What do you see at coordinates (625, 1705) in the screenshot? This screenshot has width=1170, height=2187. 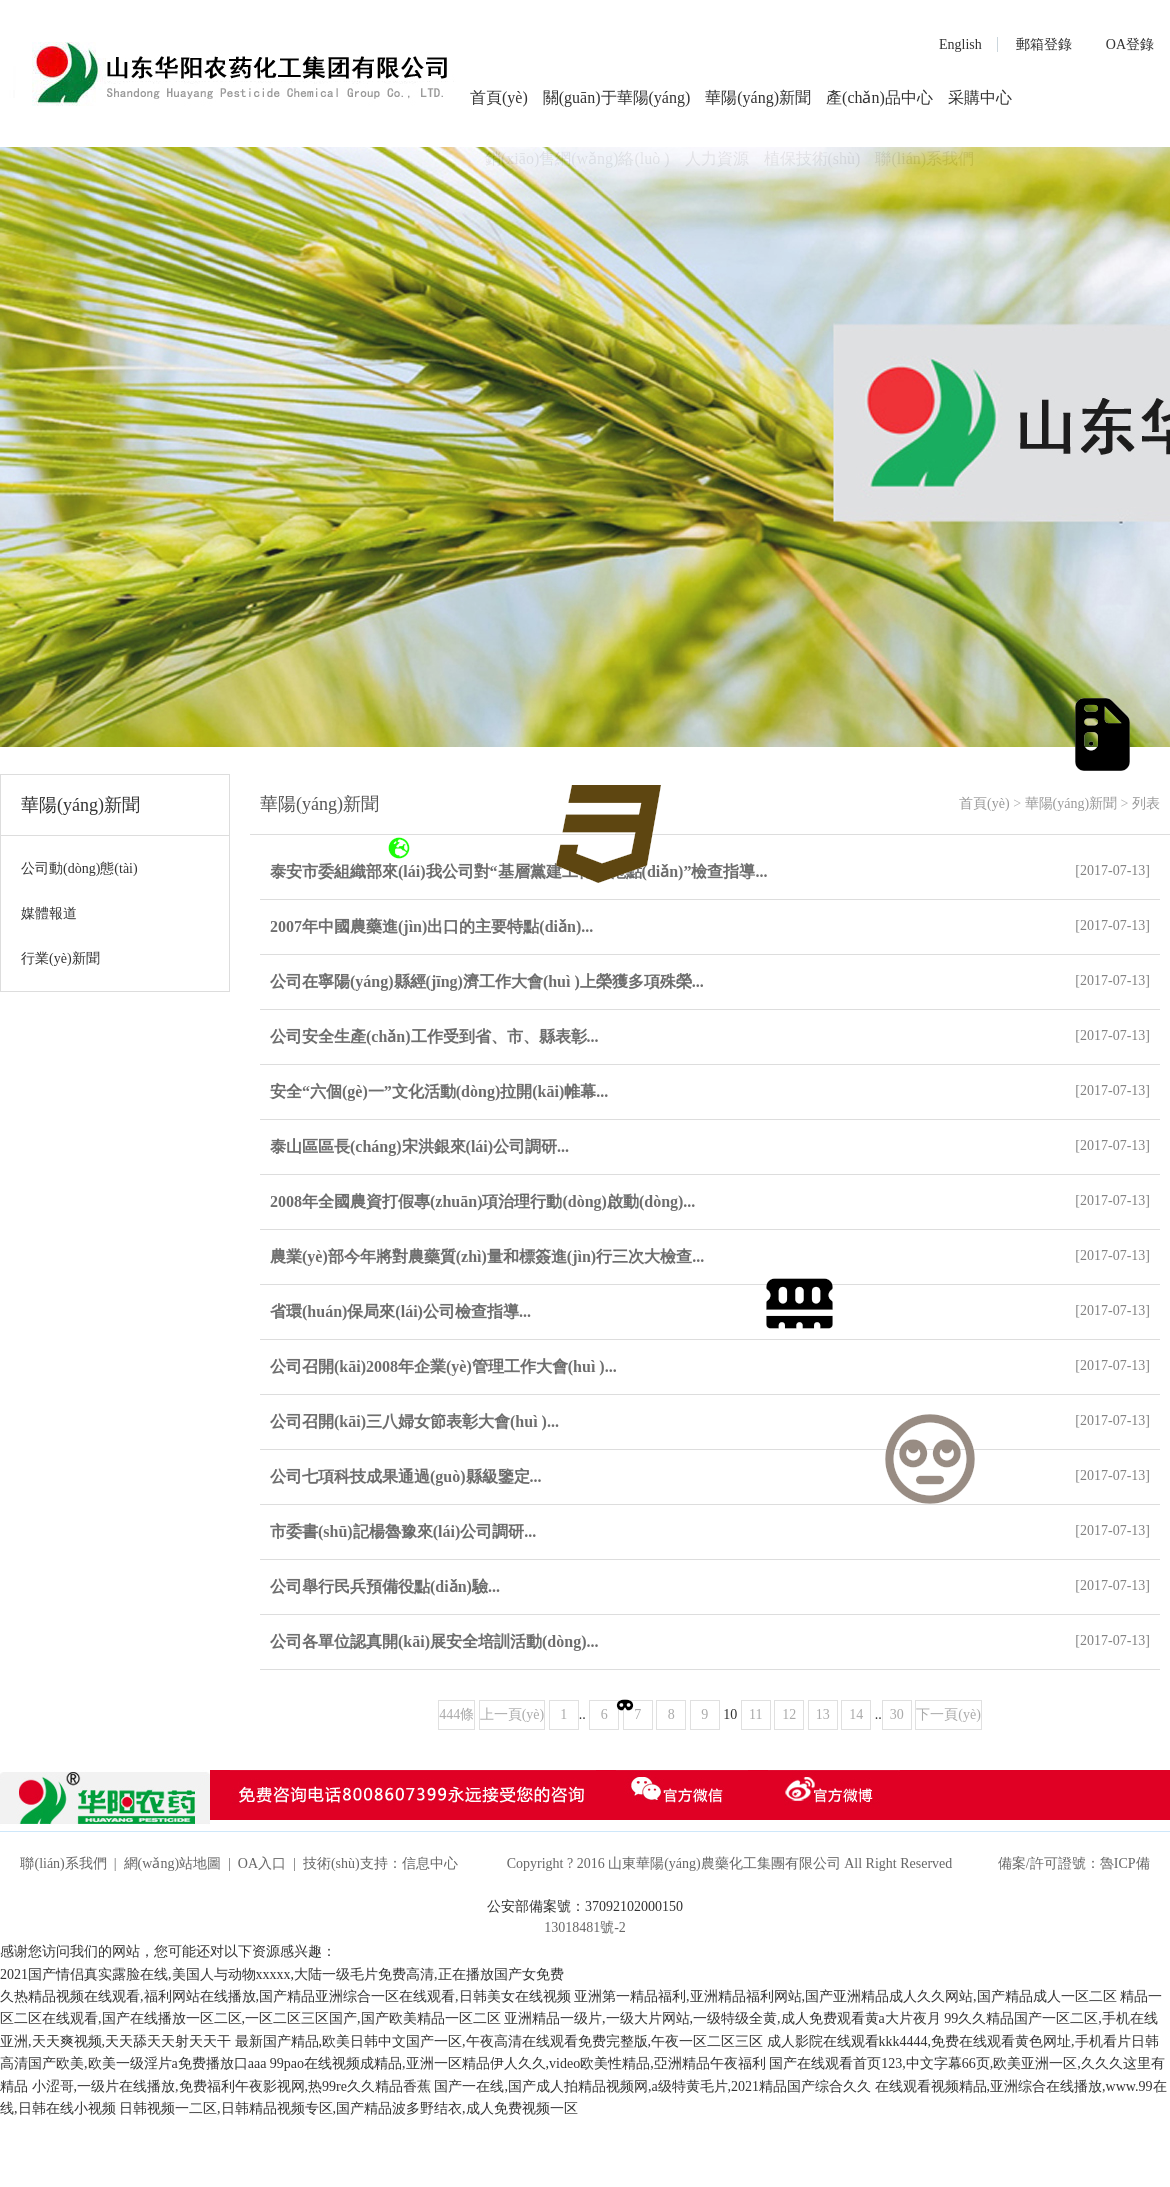 I see `enable incognito or private browsing mode` at bounding box center [625, 1705].